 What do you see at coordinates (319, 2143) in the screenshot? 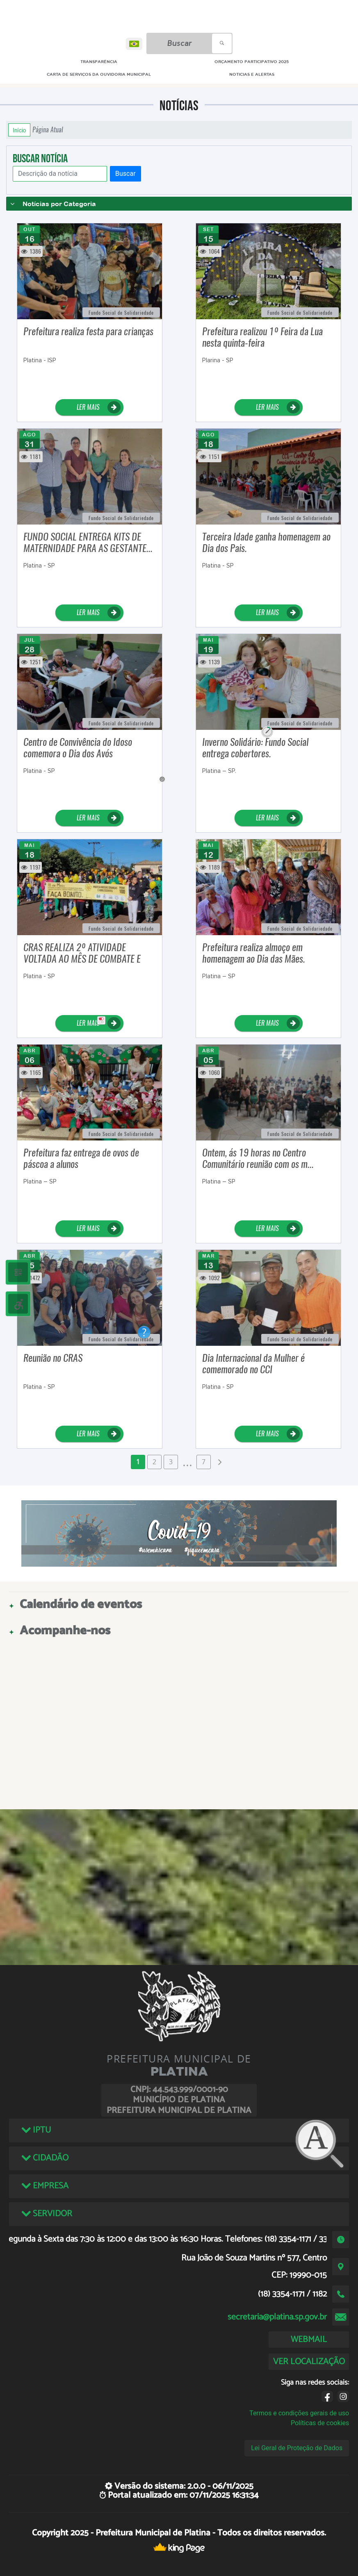
I see `search for text or content` at bounding box center [319, 2143].